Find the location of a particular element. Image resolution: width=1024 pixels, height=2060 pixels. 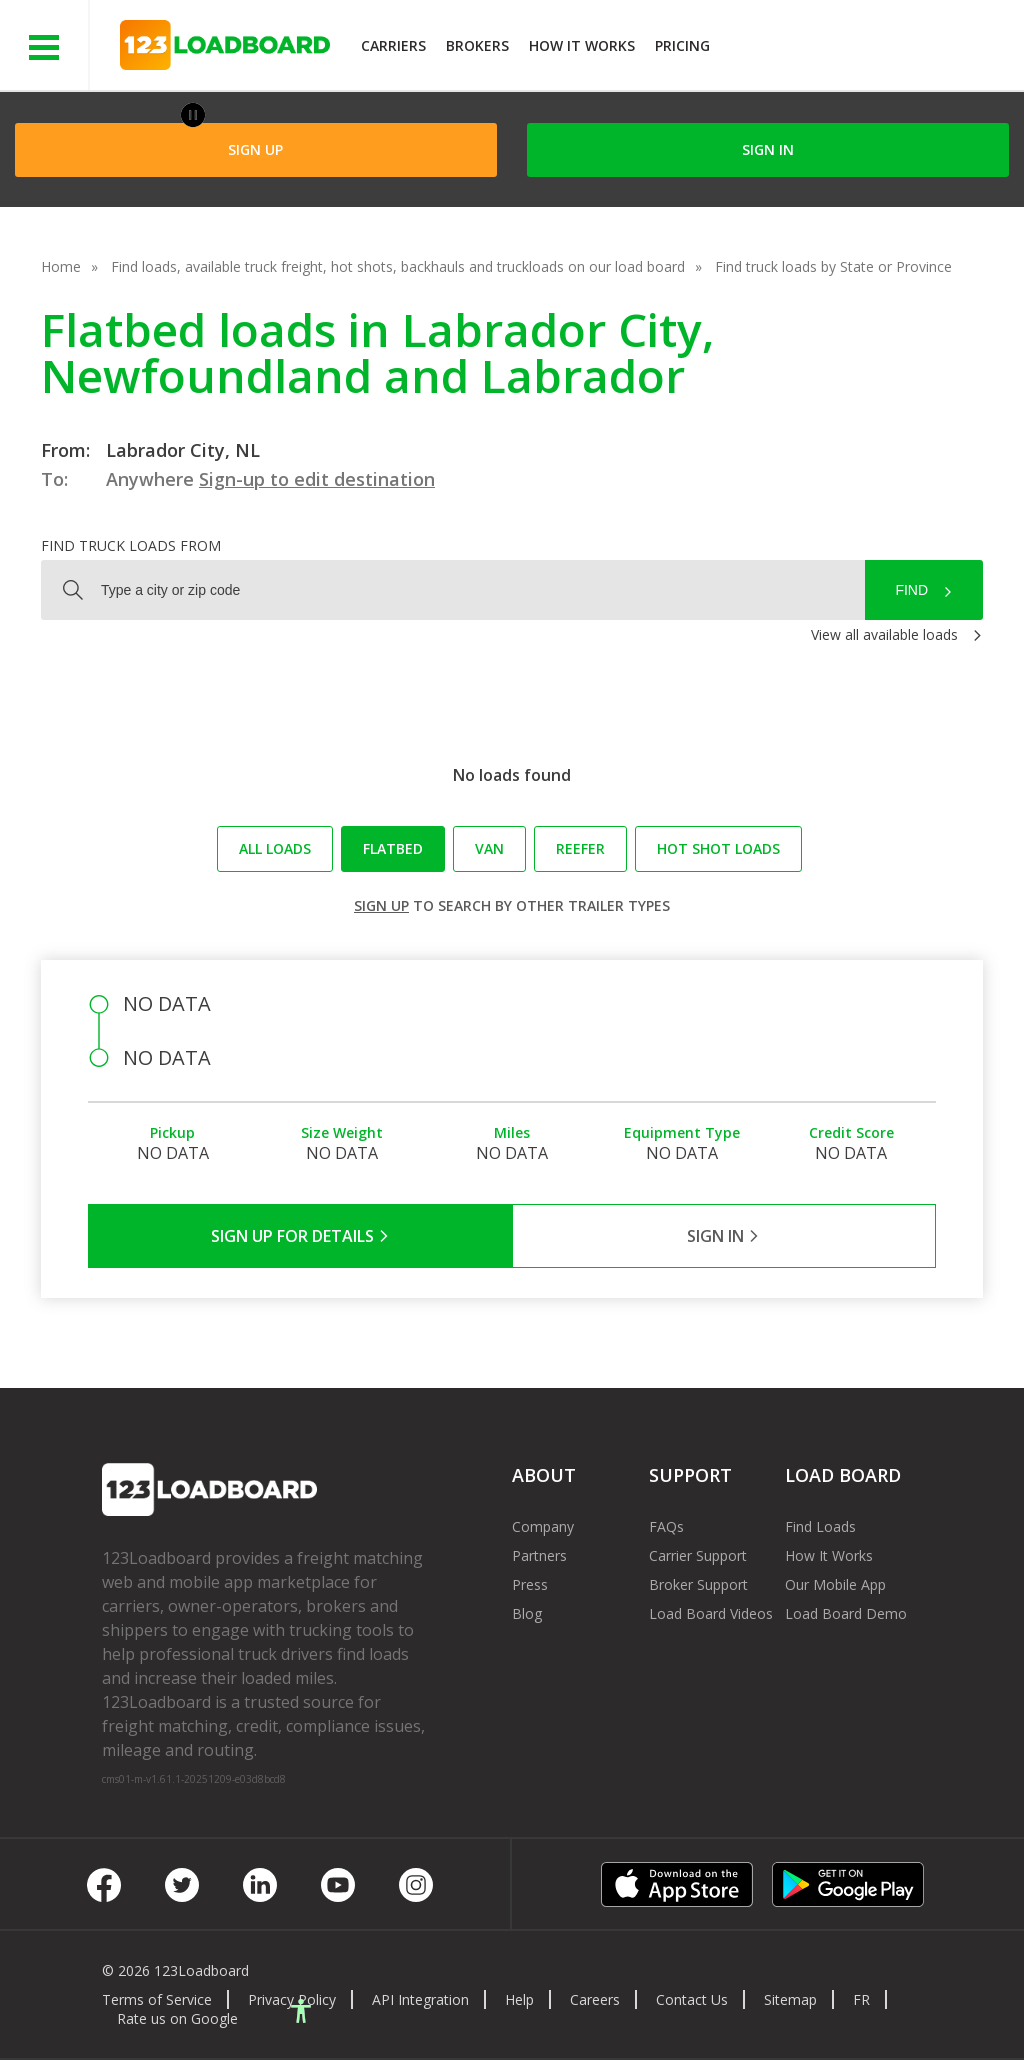

pause media playback is located at coordinates (193, 115).